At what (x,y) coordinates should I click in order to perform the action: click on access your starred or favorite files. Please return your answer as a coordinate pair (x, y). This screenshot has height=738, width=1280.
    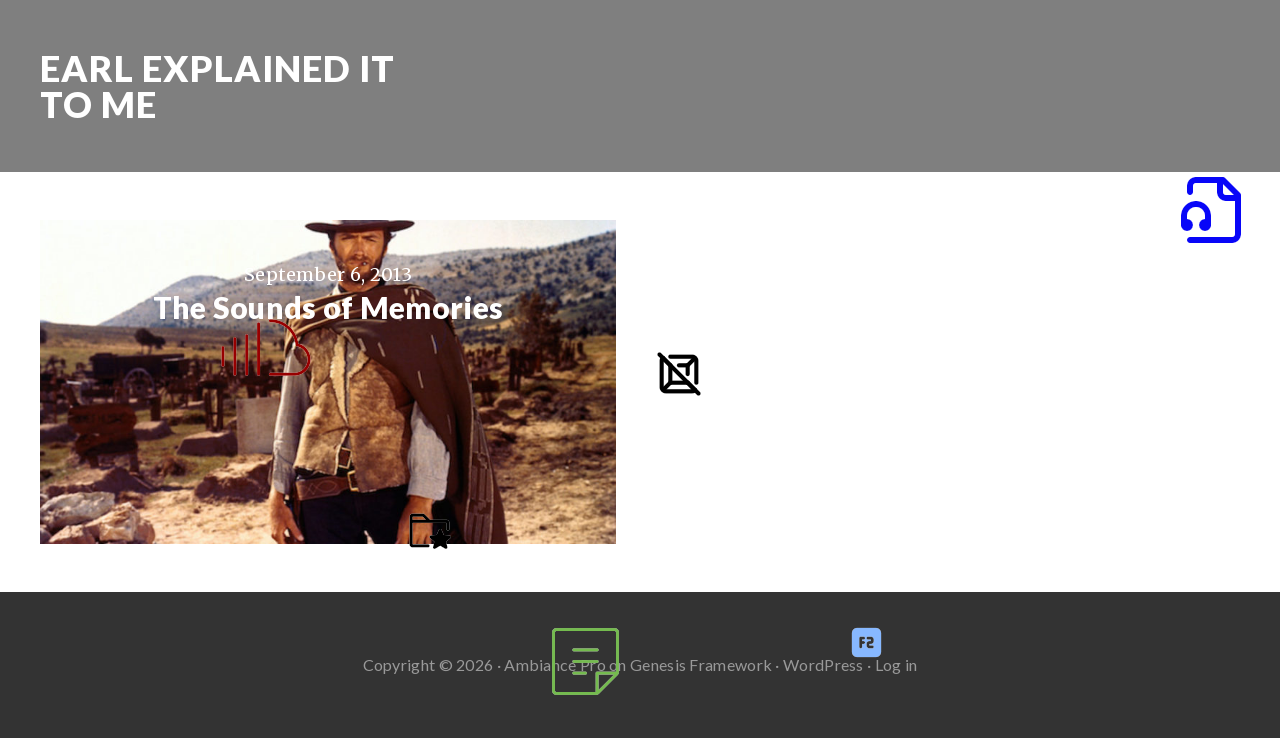
    Looking at the image, I should click on (429, 530).